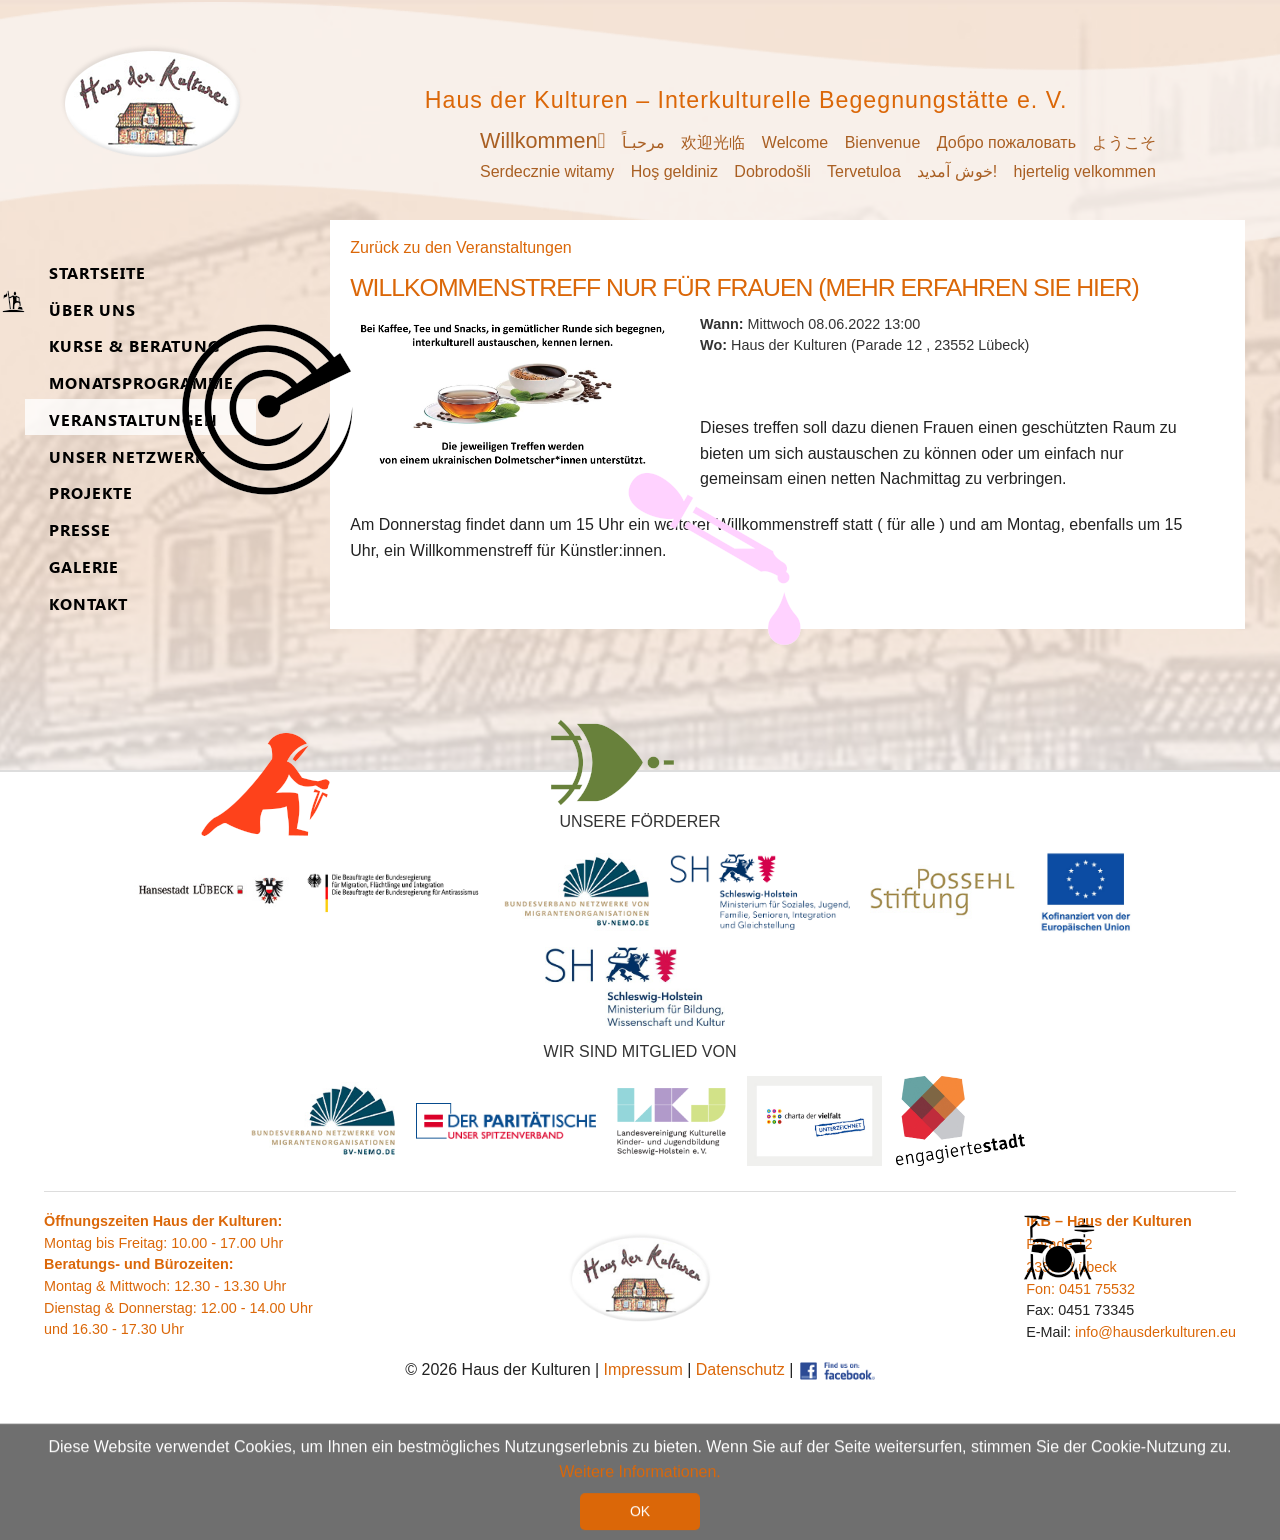 The width and height of the screenshot is (1280, 1540). What do you see at coordinates (612, 762) in the screenshot?
I see `XNOR logic gate symbol in circuit design tool` at bounding box center [612, 762].